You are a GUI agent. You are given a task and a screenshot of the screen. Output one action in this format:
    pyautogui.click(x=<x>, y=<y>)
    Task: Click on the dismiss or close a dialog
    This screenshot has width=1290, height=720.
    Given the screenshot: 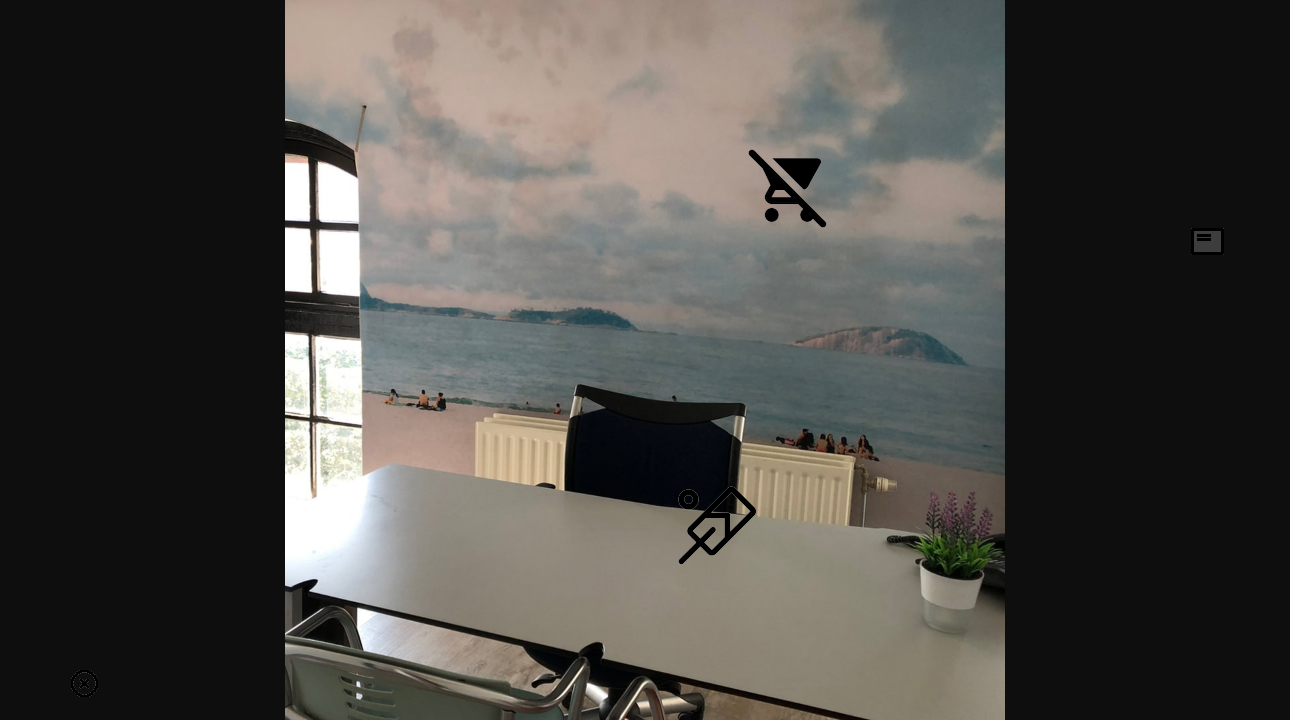 What is the action you would take?
    pyautogui.click(x=84, y=683)
    